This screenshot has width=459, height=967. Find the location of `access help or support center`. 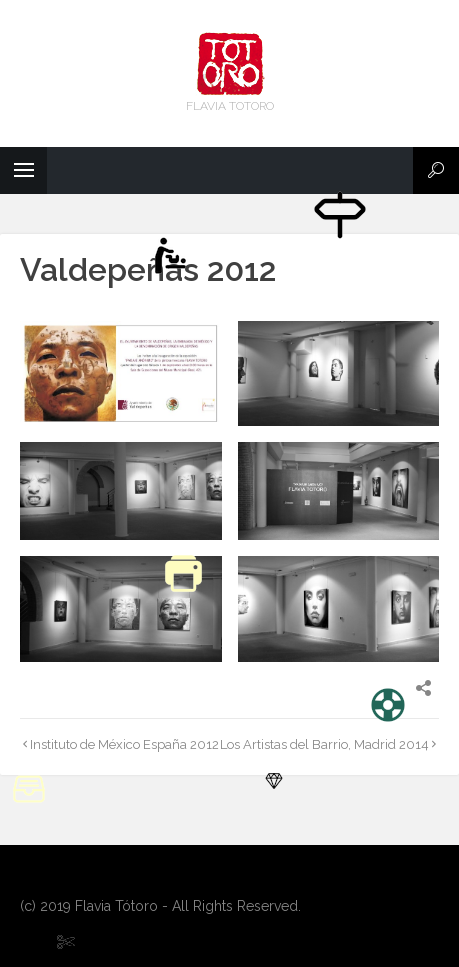

access help or support center is located at coordinates (388, 705).